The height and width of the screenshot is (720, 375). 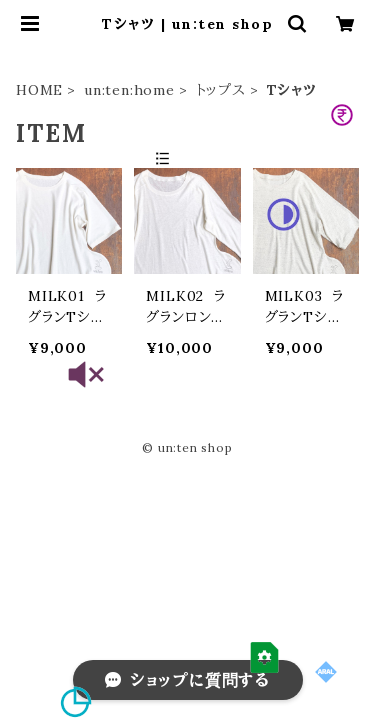 What do you see at coordinates (85, 374) in the screenshot?
I see `mute or unmute audio` at bounding box center [85, 374].